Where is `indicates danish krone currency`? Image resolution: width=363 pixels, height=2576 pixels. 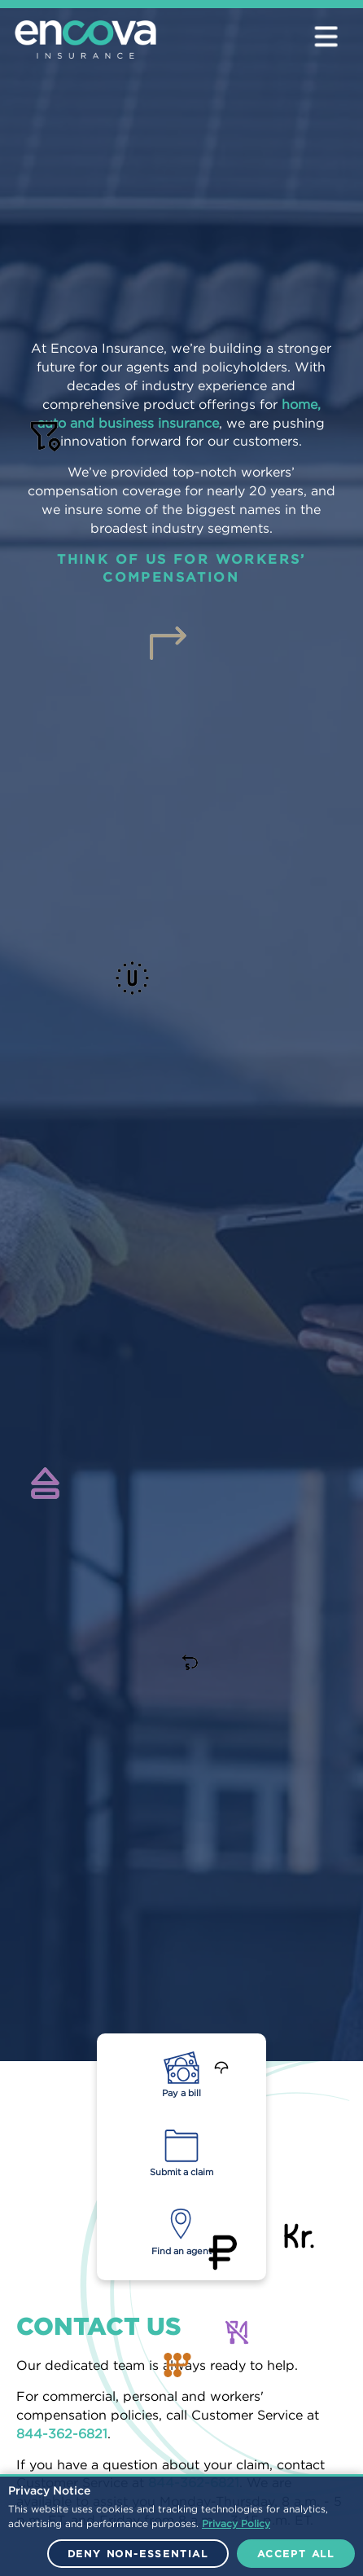
indicates danish krone currency is located at coordinates (298, 2235).